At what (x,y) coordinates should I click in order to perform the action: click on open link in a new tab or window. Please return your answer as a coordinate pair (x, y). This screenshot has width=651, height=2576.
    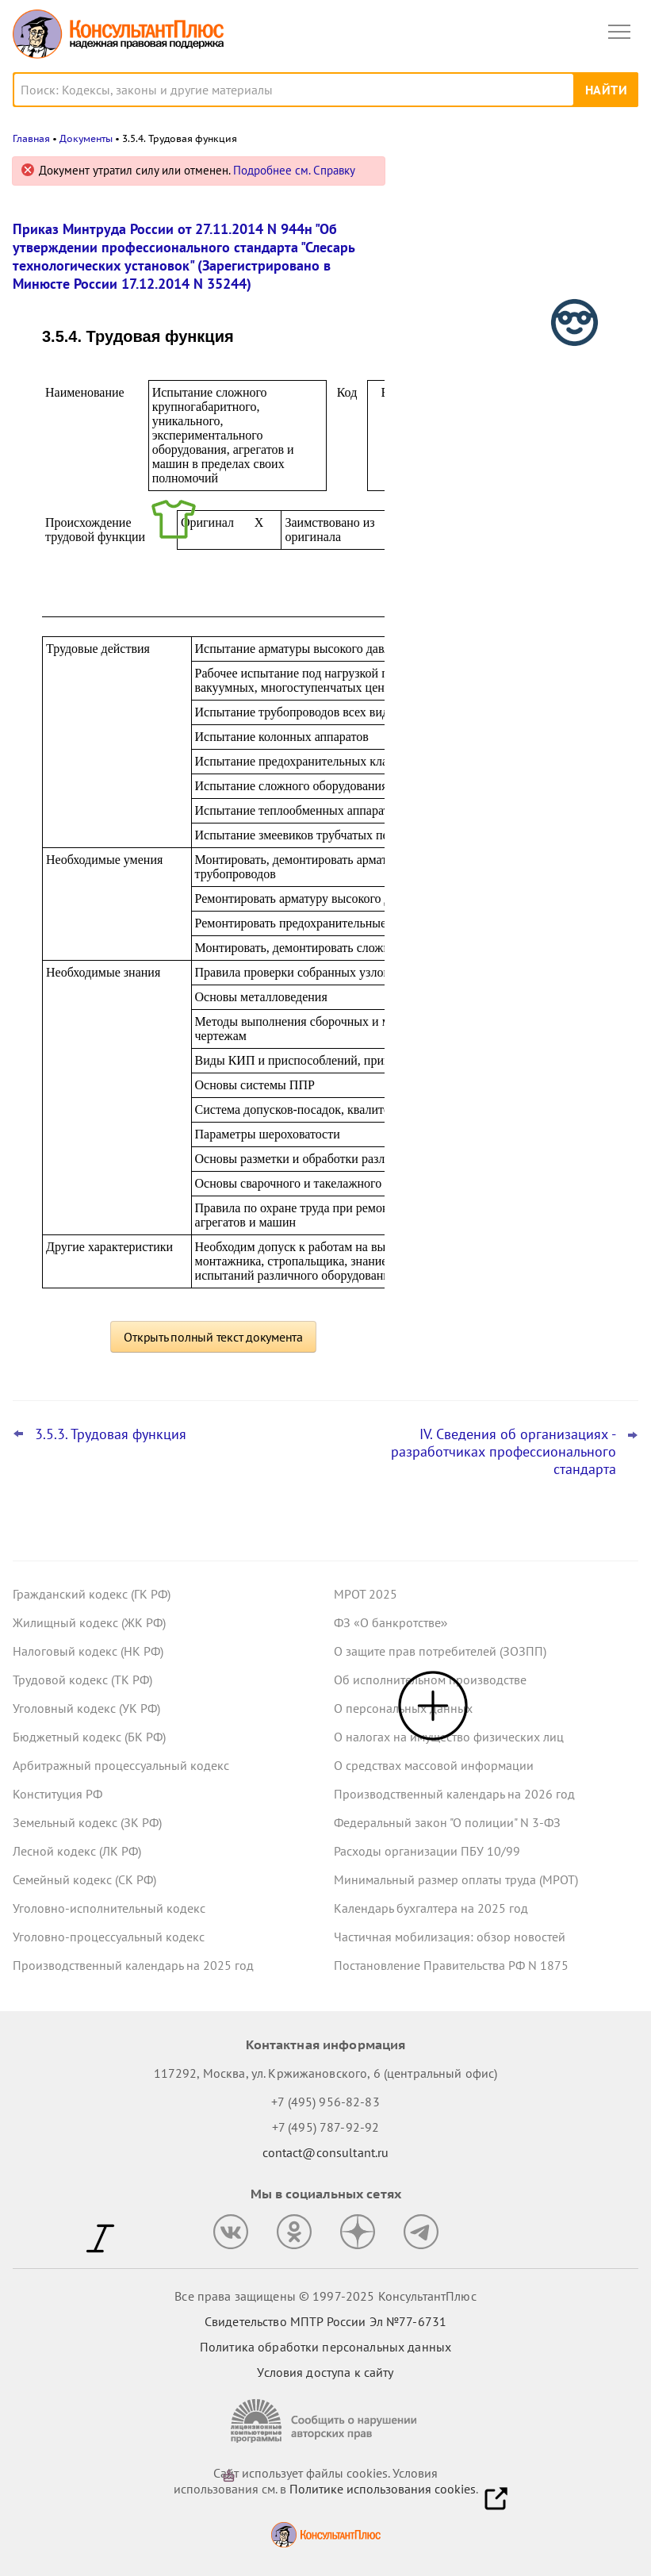
    Looking at the image, I should click on (495, 2499).